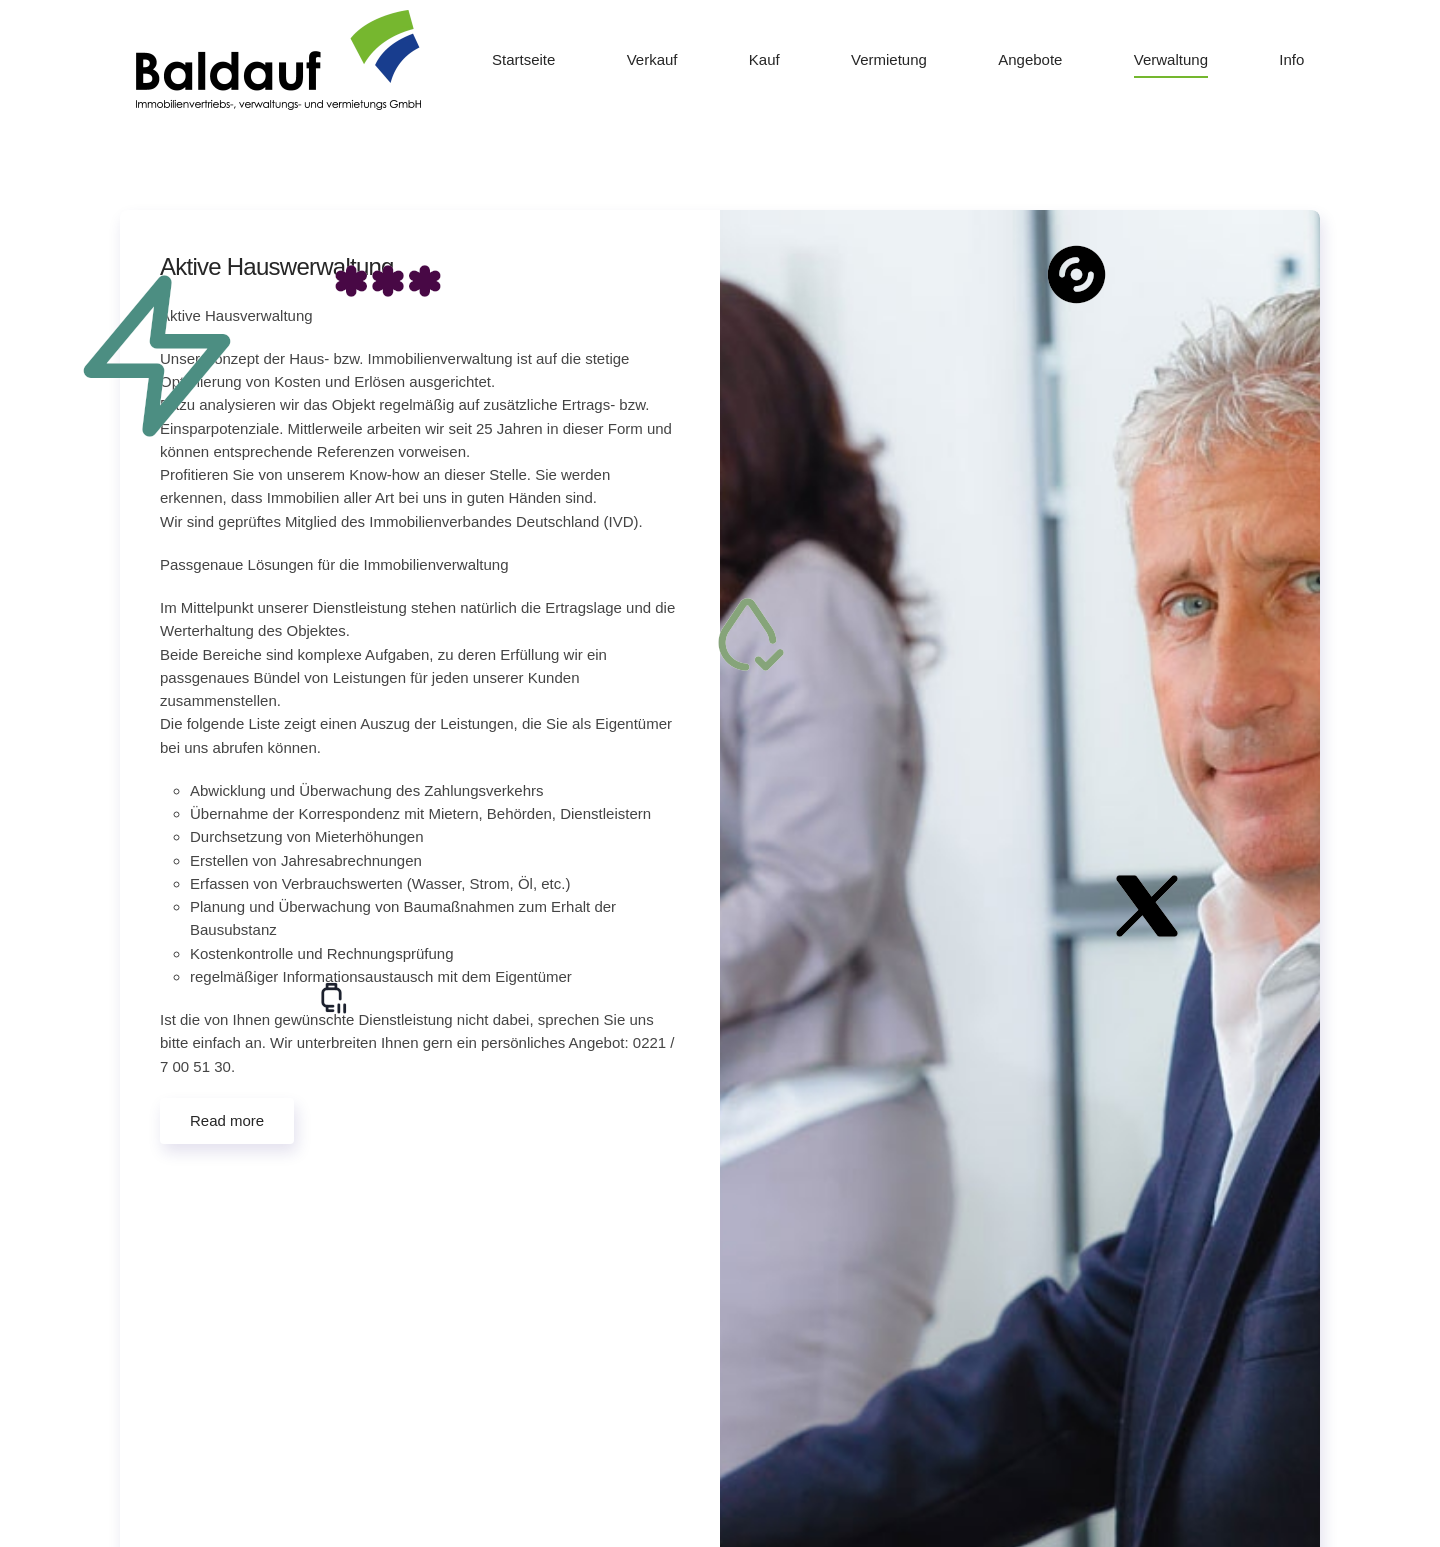 Image resolution: width=1440 pixels, height=1547 pixels. Describe the element at coordinates (1147, 906) in the screenshot. I see `share to X (formerly Twitter)` at that location.